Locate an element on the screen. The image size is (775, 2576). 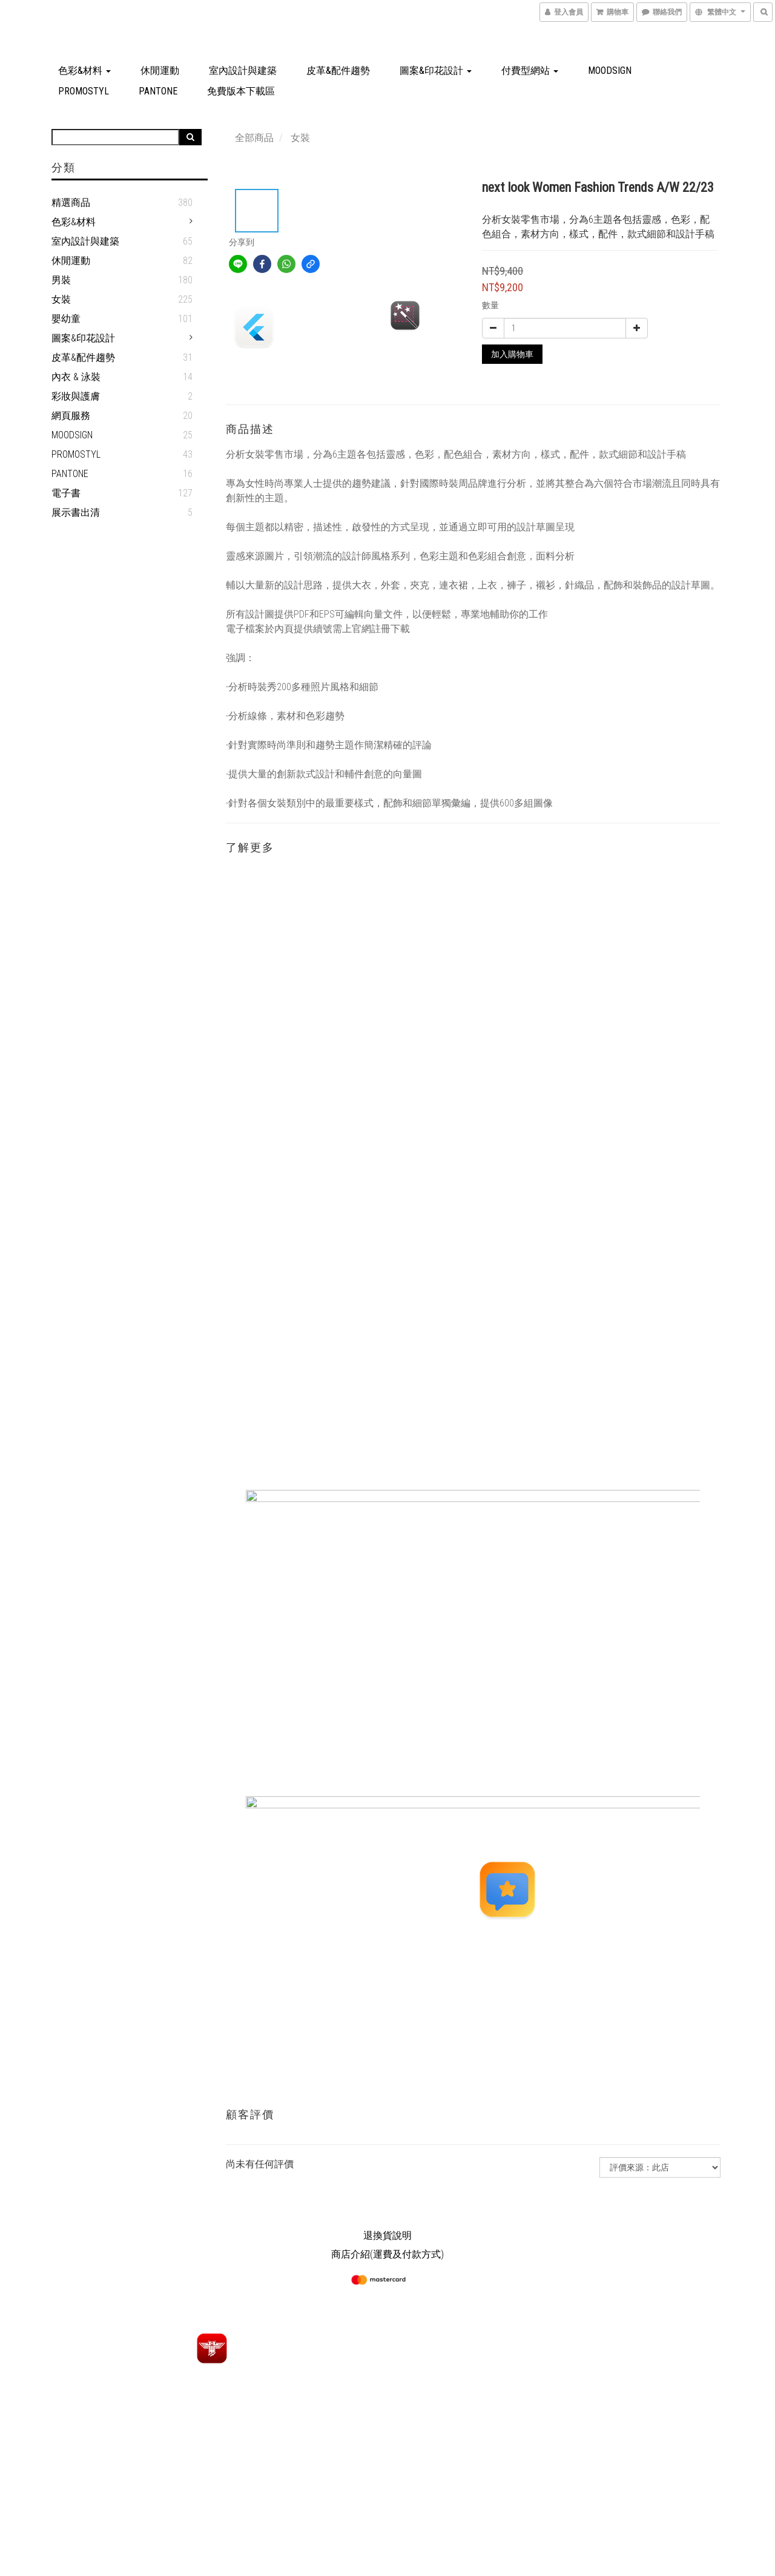
open normcap screen capture tool is located at coordinates (405, 315).